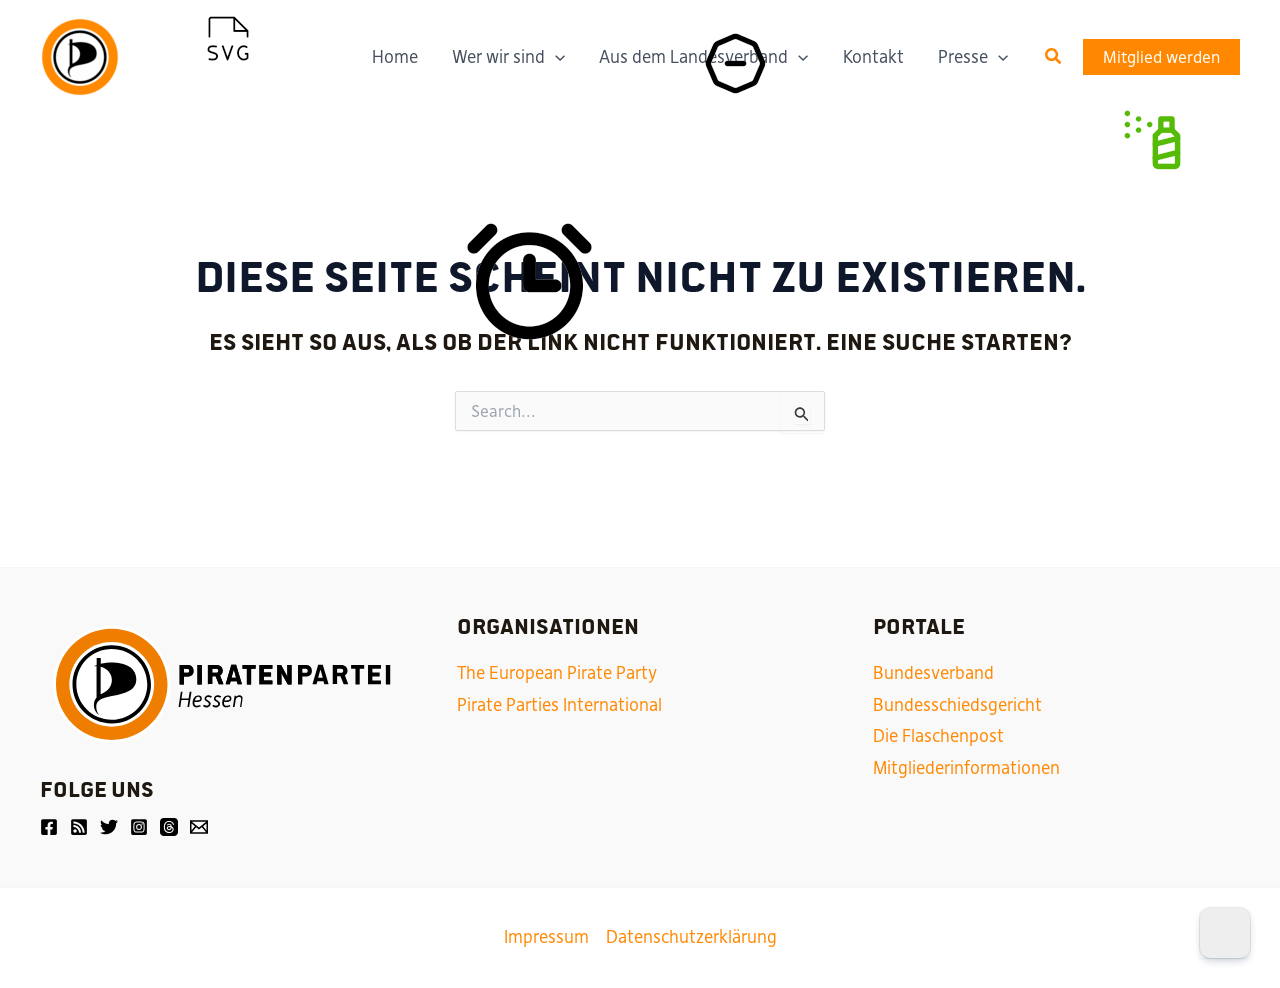 Image resolution: width=1280 pixels, height=988 pixels. Describe the element at coordinates (735, 63) in the screenshot. I see `remove or delete an item` at that location.